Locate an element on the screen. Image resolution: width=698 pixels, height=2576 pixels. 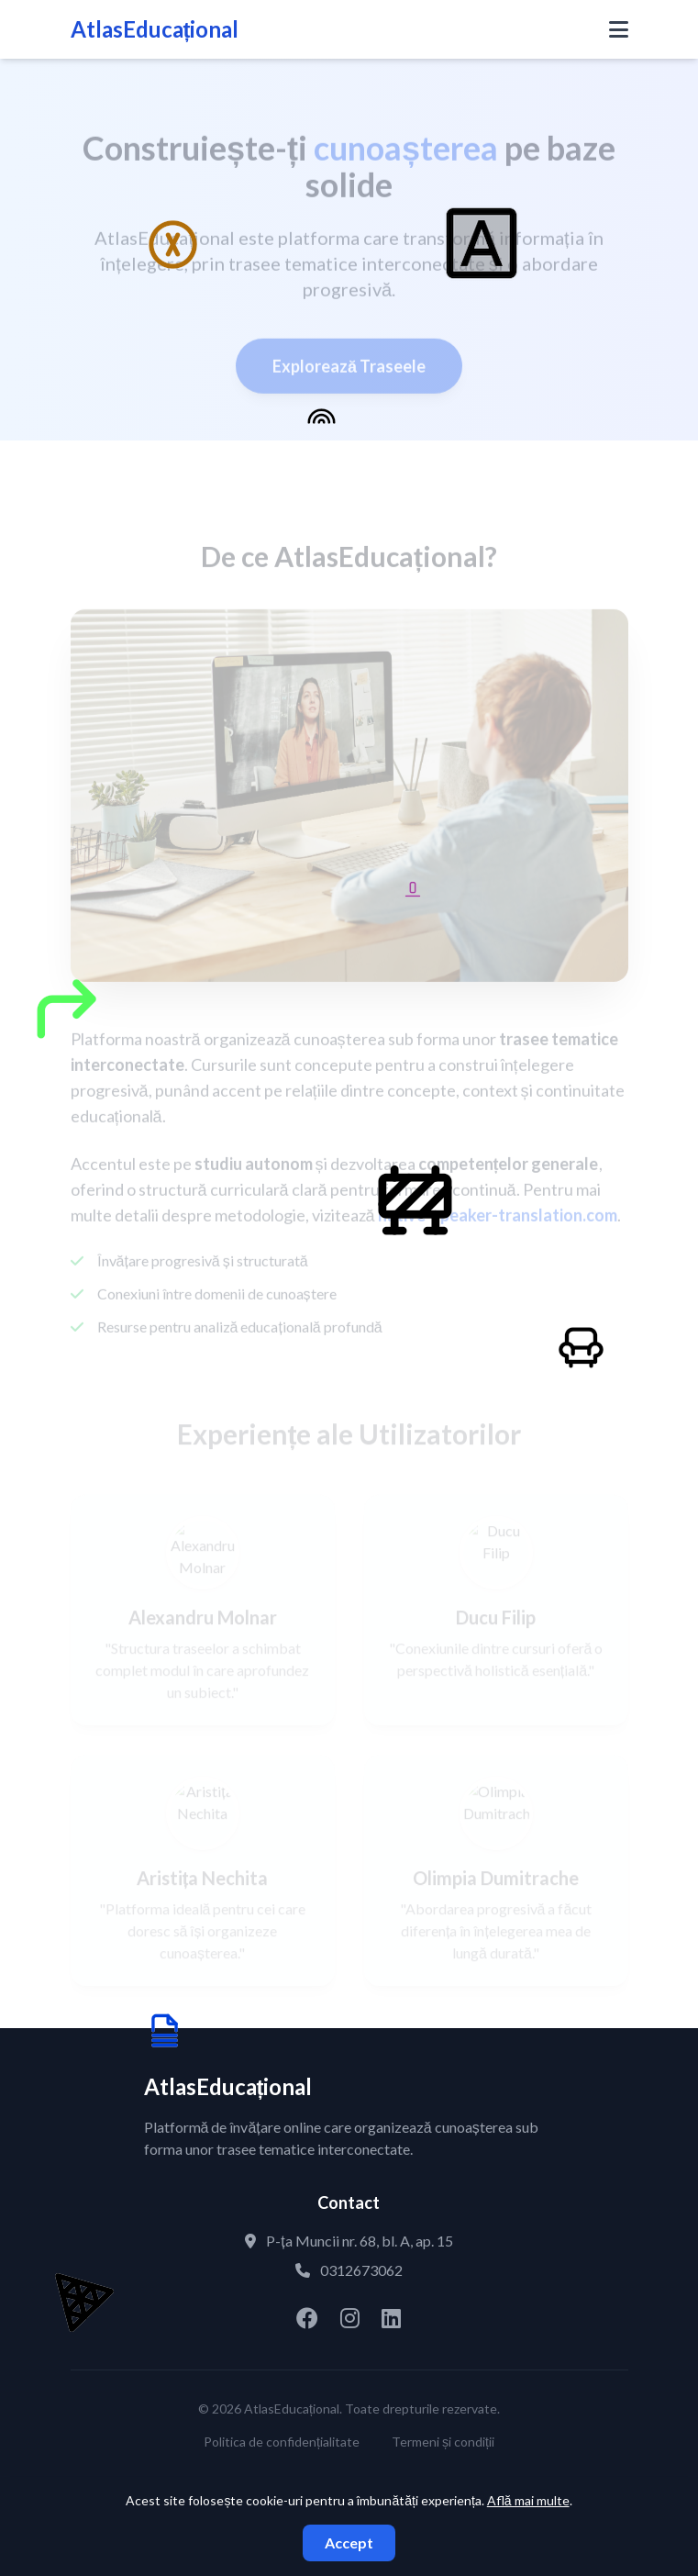
view stacked documents or file collection is located at coordinates (164, 2030).